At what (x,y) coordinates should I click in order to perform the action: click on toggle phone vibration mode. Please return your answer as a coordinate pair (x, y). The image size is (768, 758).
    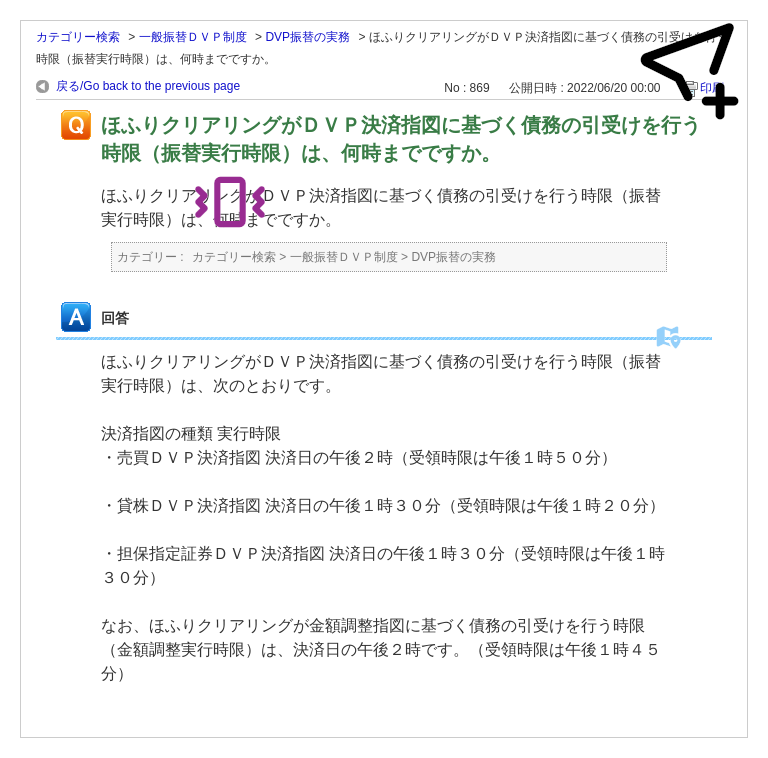
    Looking at the image, I should click on (230, 202).